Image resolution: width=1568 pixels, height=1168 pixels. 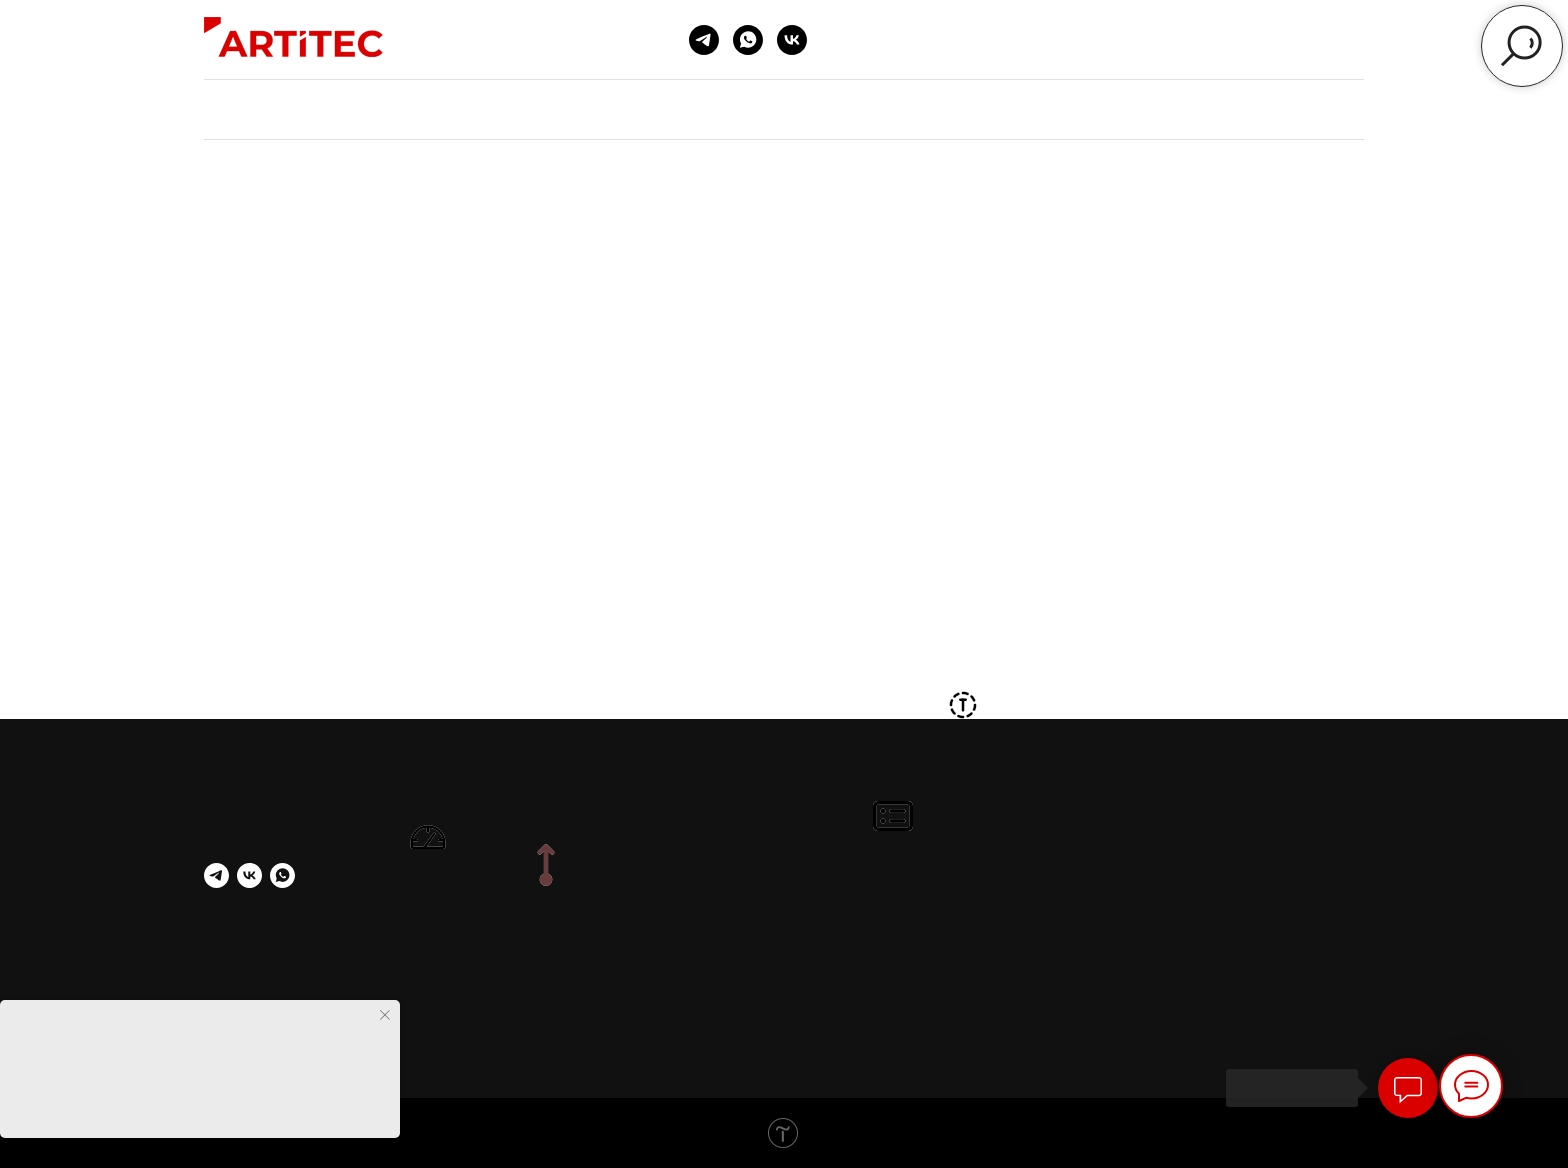 I want to click on view performance metrics or speed, so click(x=428, y=839).